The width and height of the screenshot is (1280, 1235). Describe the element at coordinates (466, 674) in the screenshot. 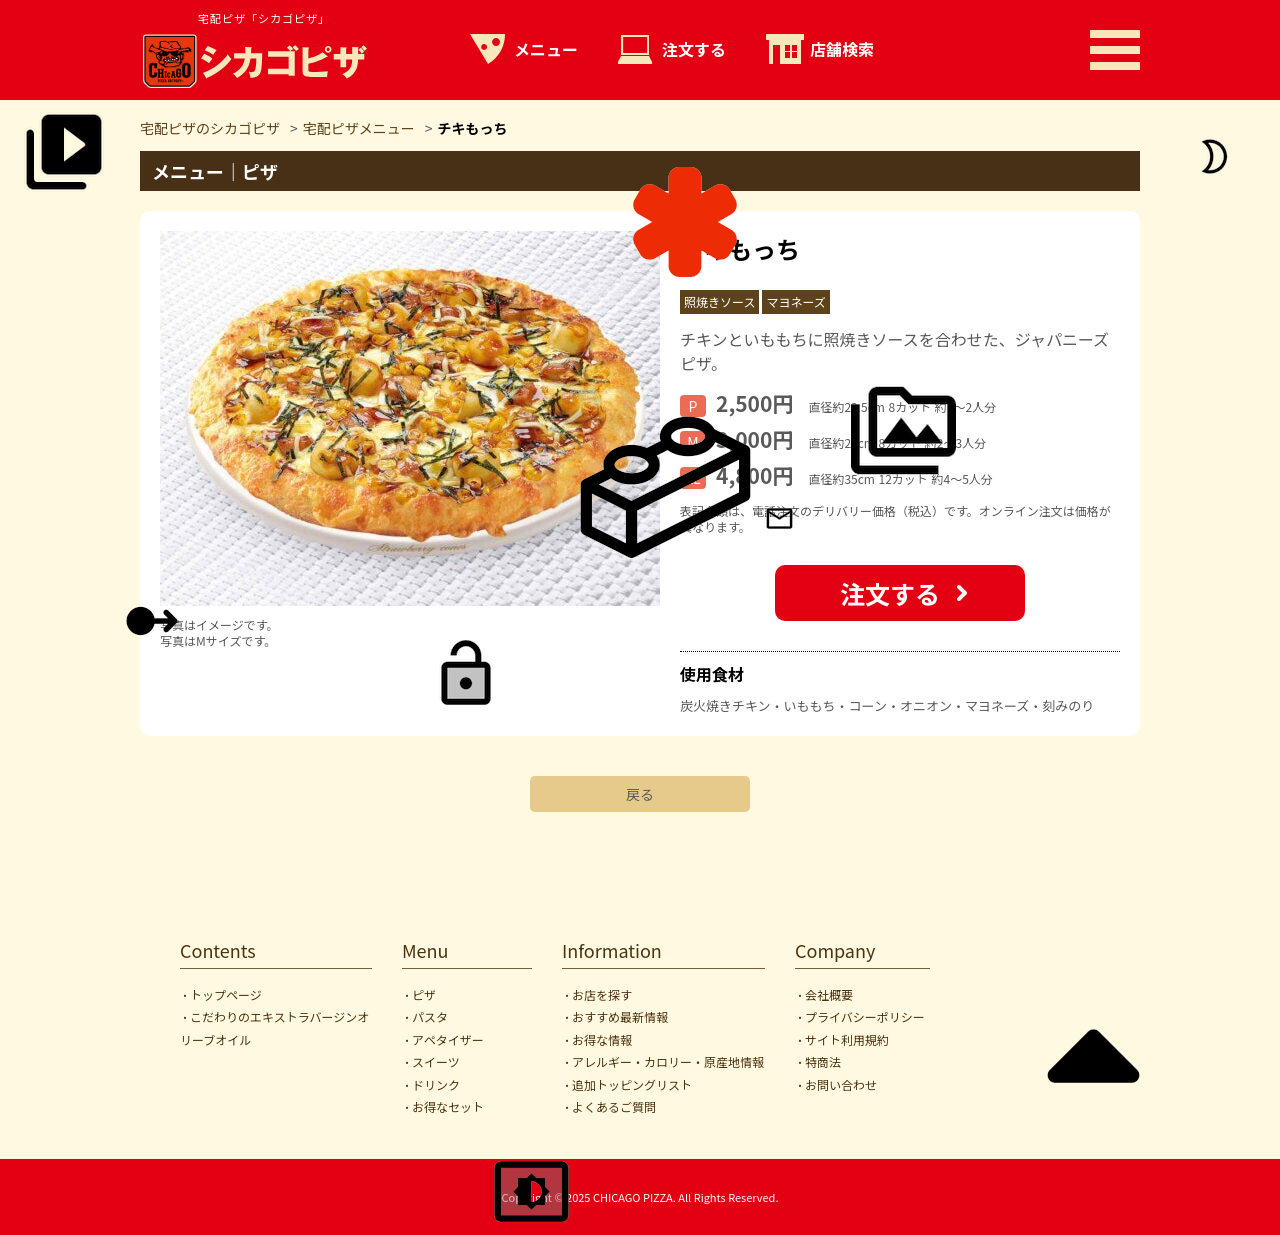

I see `unlock or unsecure an item` at that location.